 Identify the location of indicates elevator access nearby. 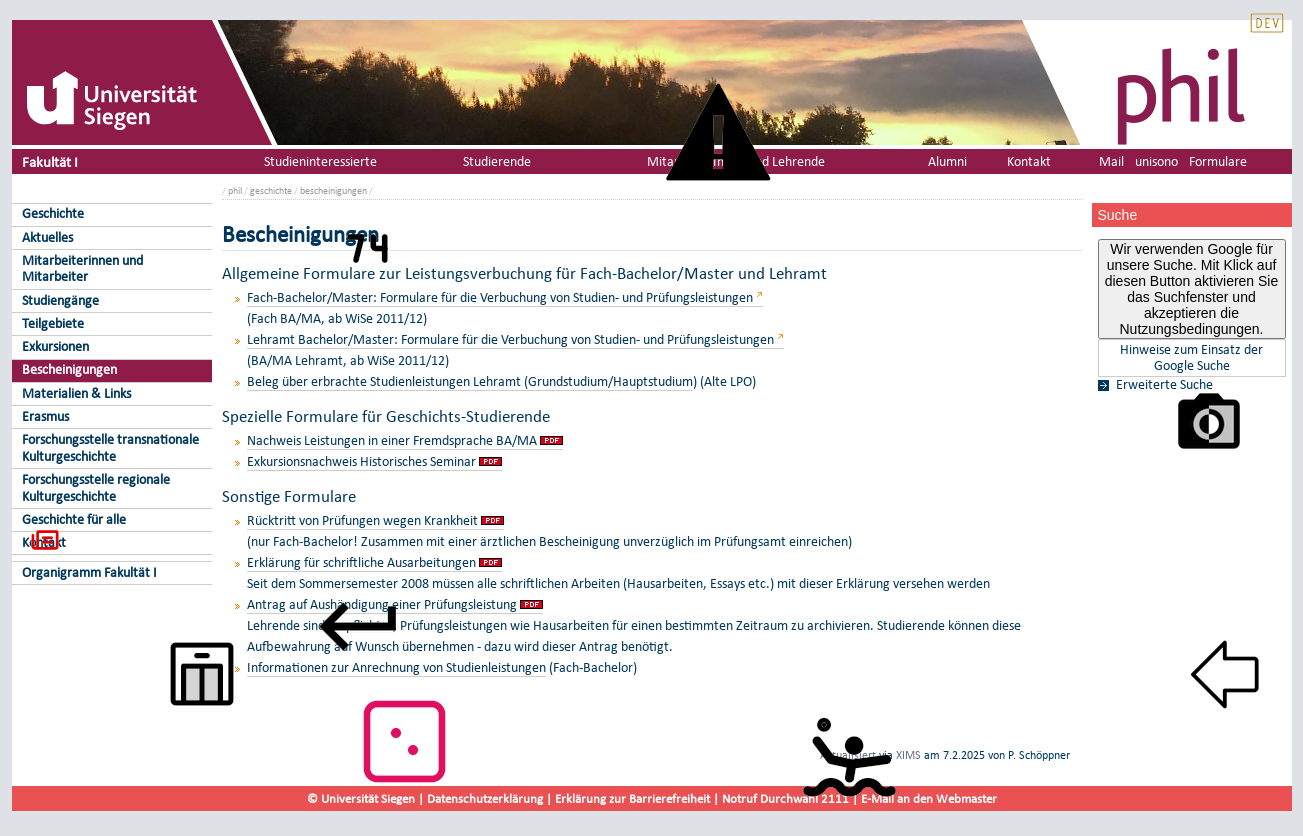
(202, 674).